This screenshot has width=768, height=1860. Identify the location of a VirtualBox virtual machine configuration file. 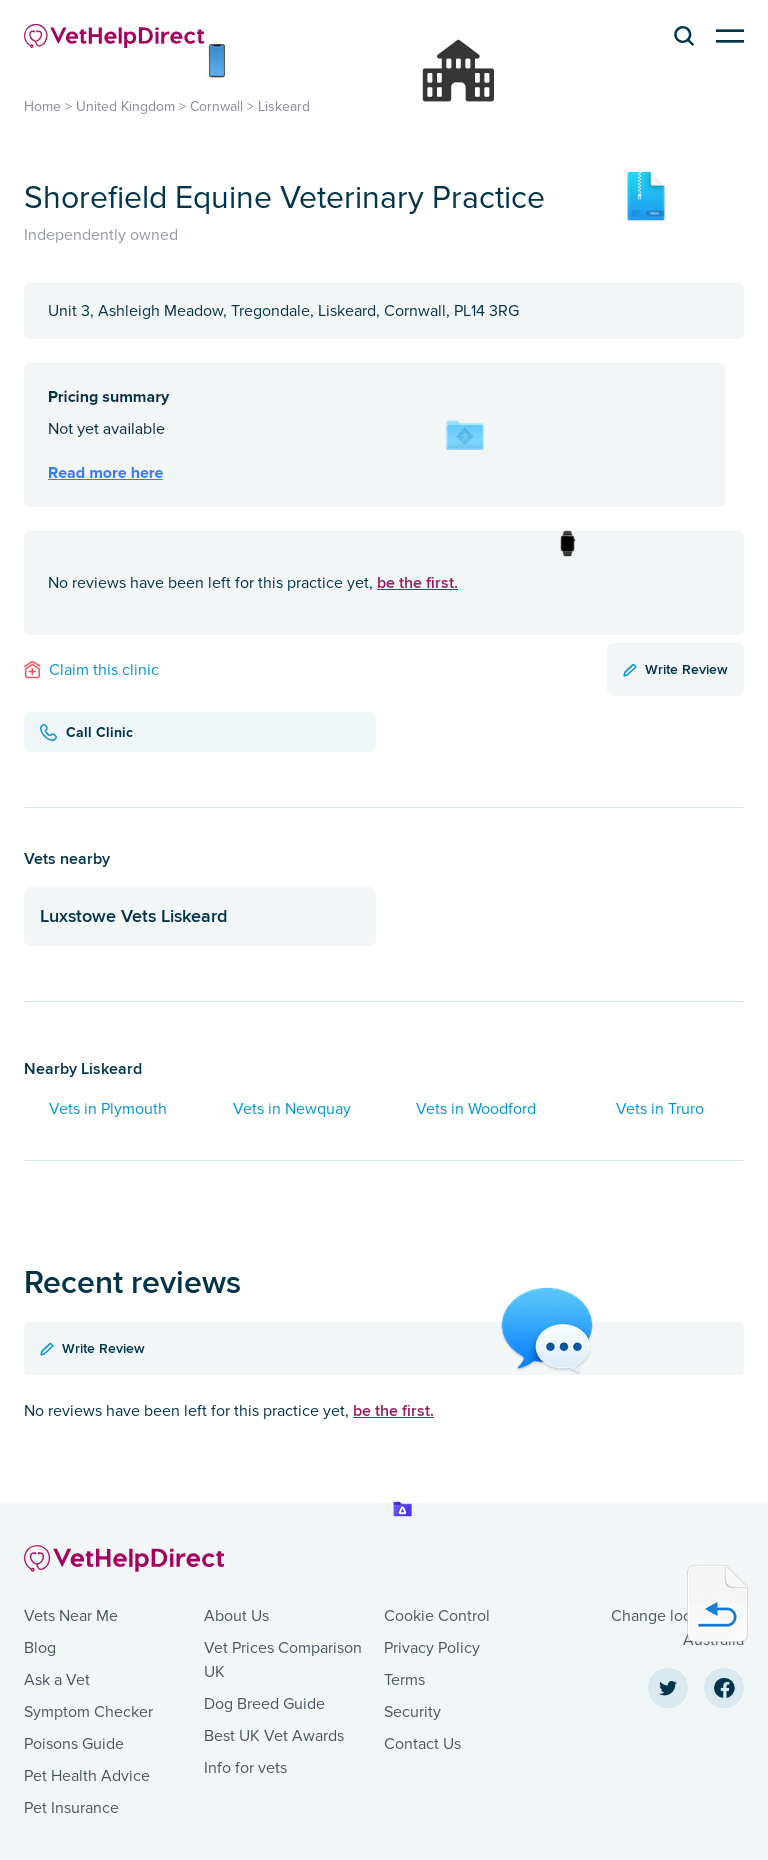
(646, 197).